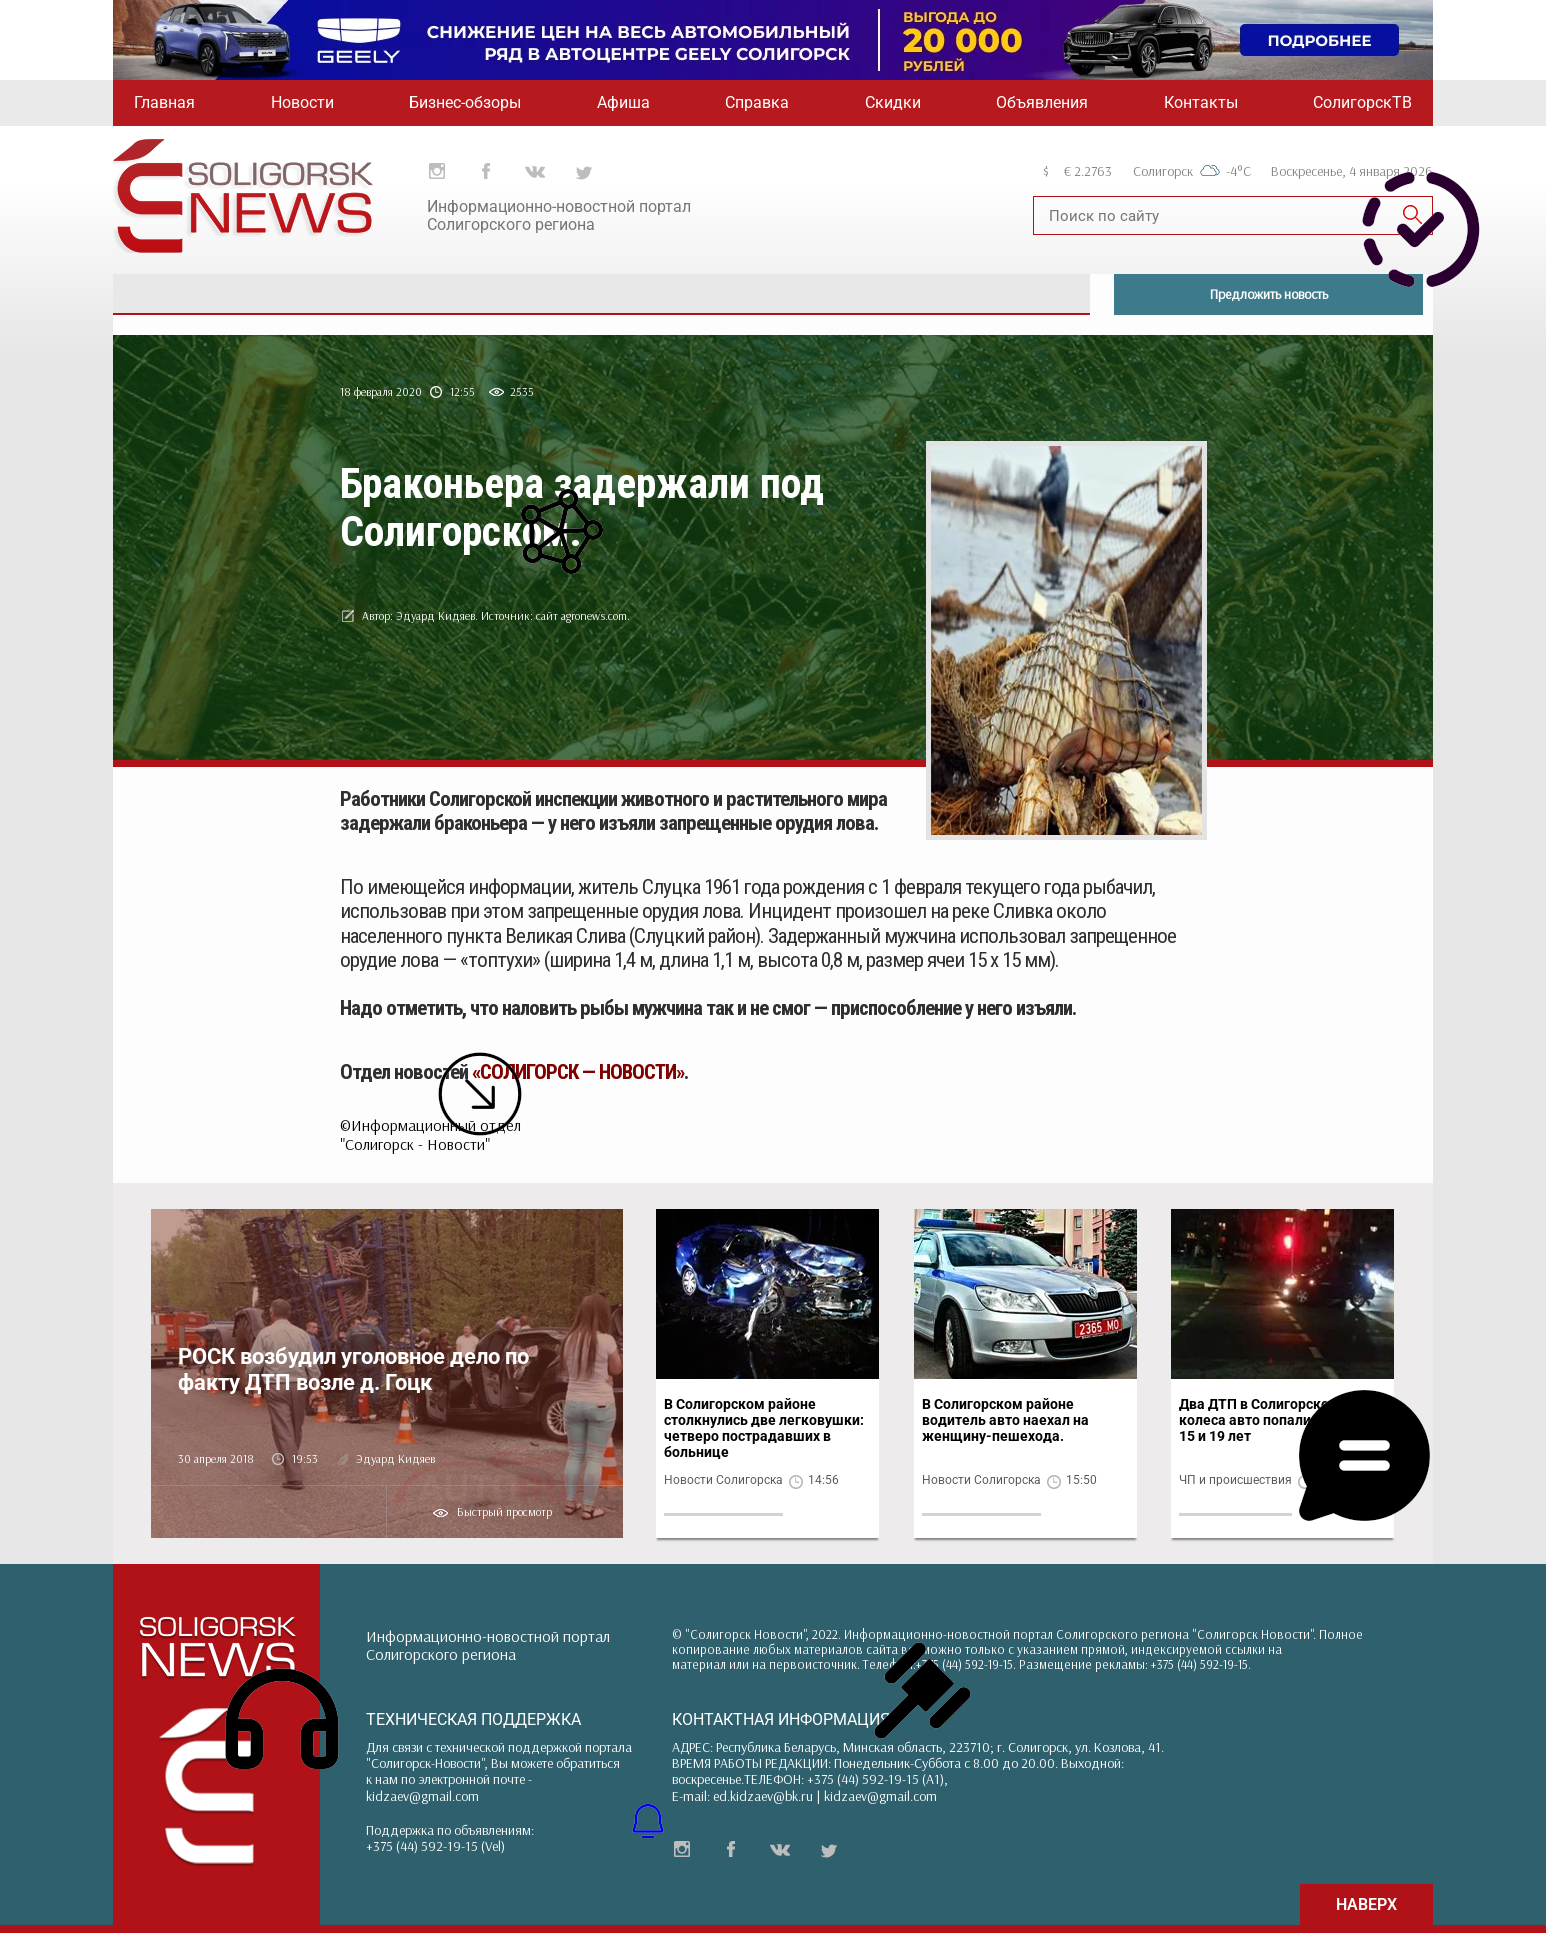 The height and width of the screenshot is (1933, 1546). I want to click on task or process completed successfully, so click(1420, 229).